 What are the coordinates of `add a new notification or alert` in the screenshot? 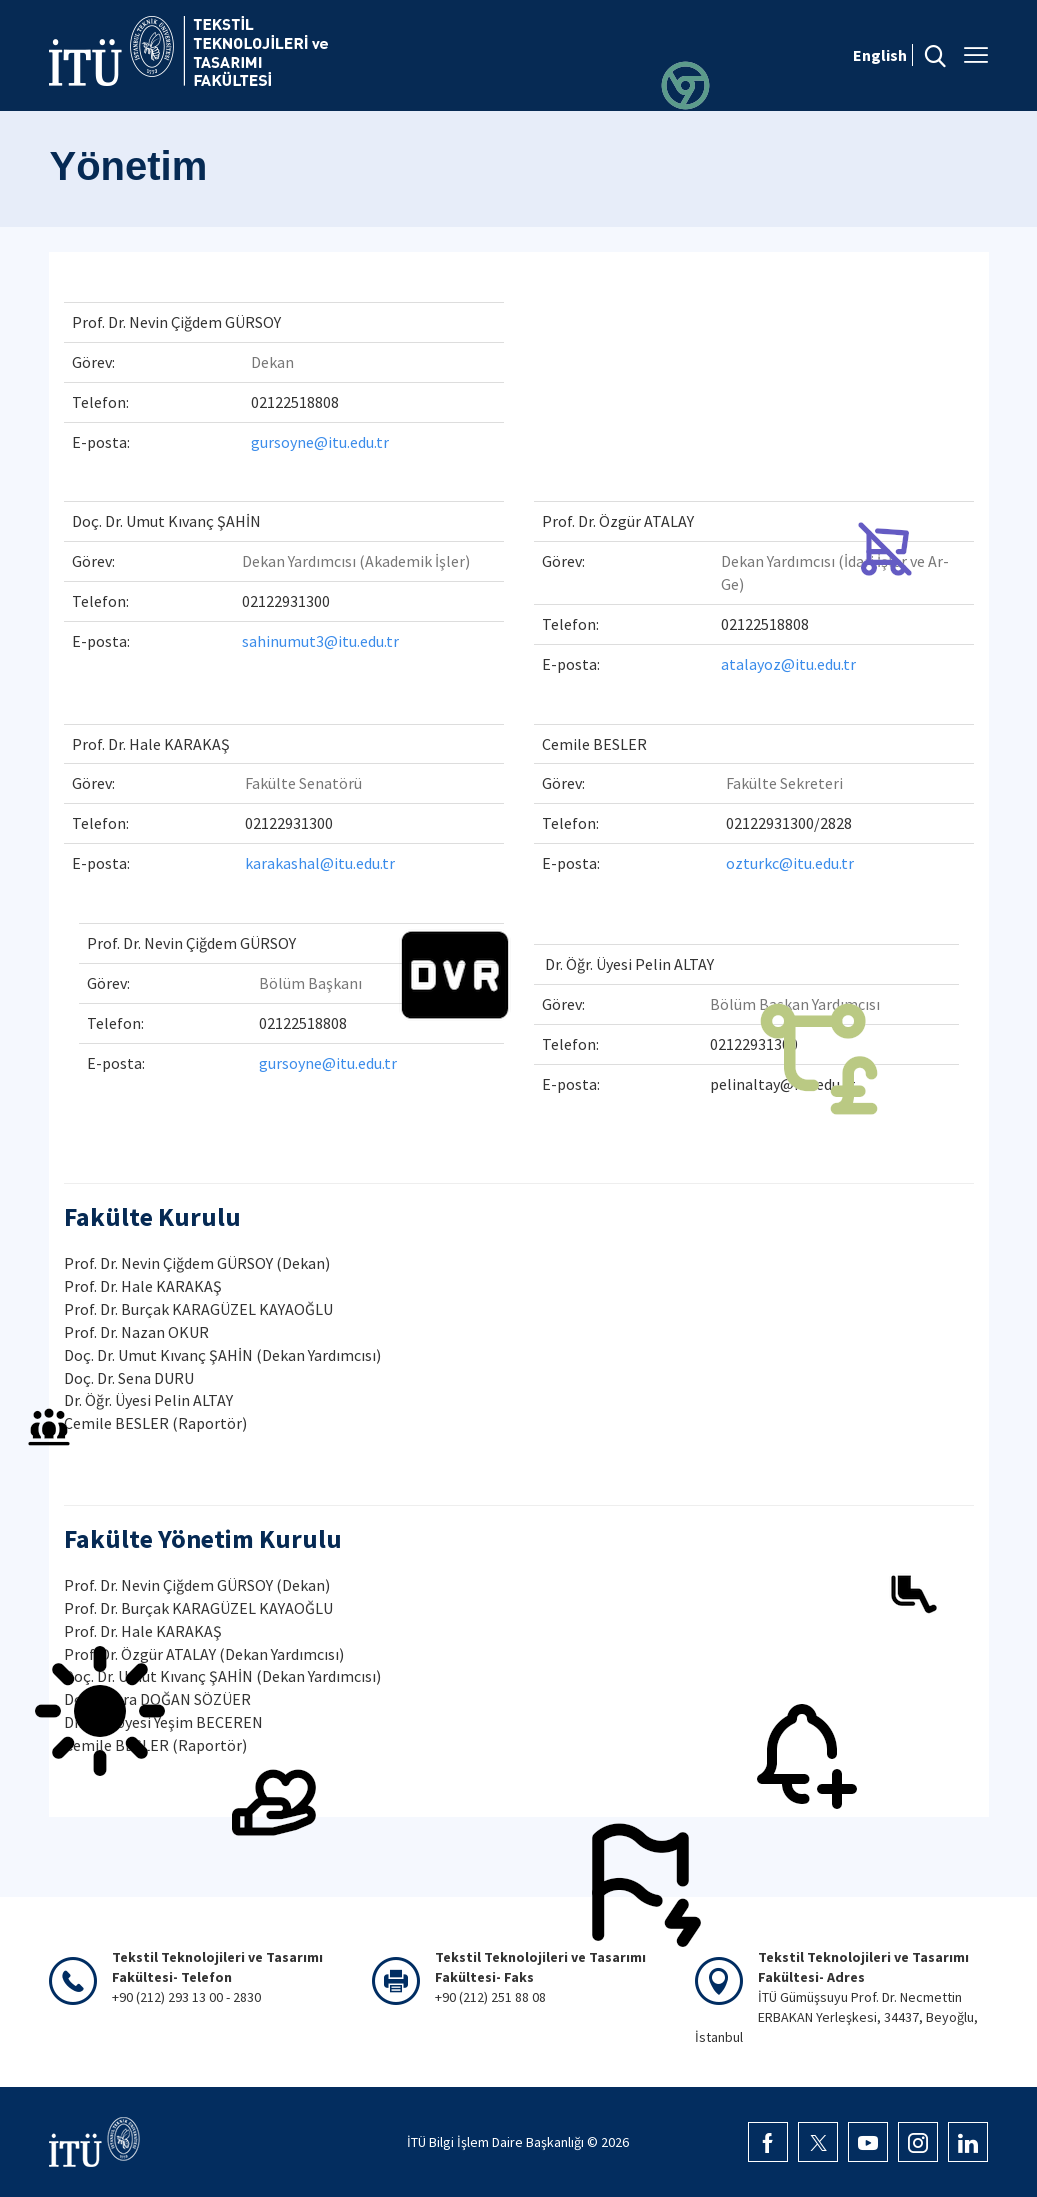 It's located at (802, 1754).